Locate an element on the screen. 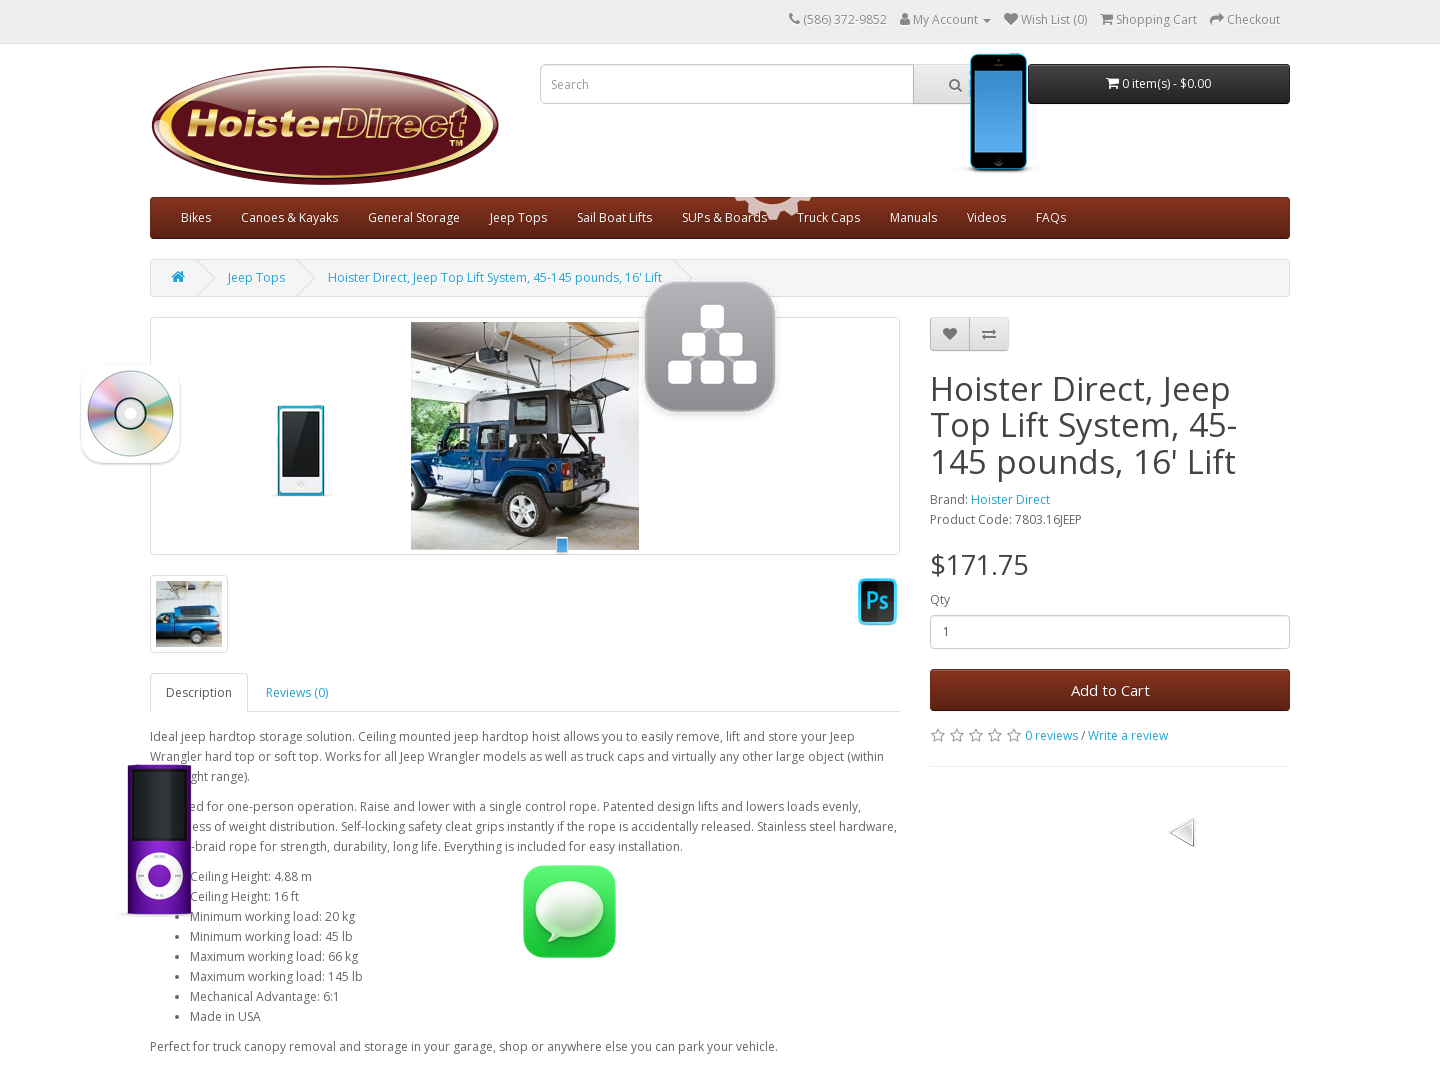 This screenshot has width=1440, height=1067. iPhone 5c device icon for system identification is located at coordinates (998, 113).